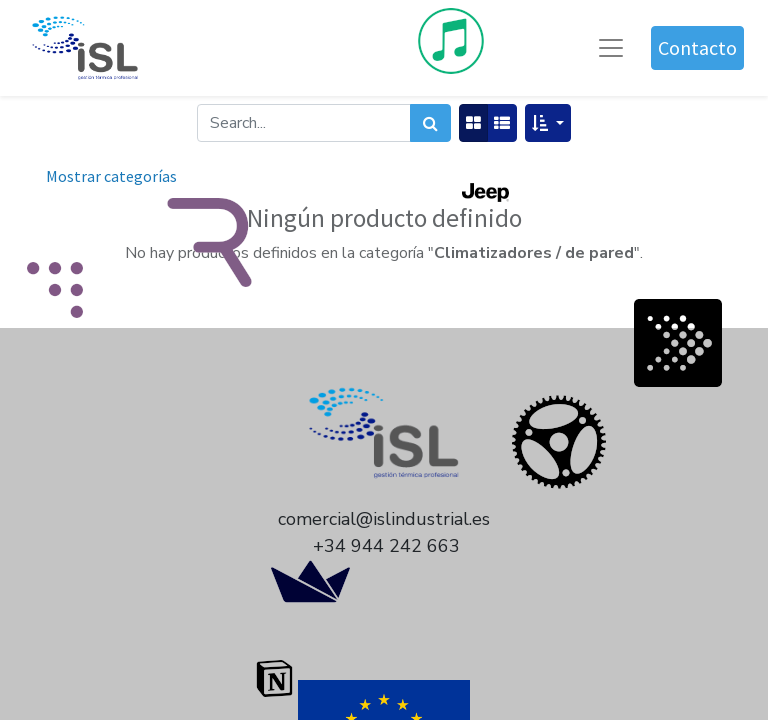 This screenshot has width=768, height=720. I want to click on open itunes application, so click(451, 41).